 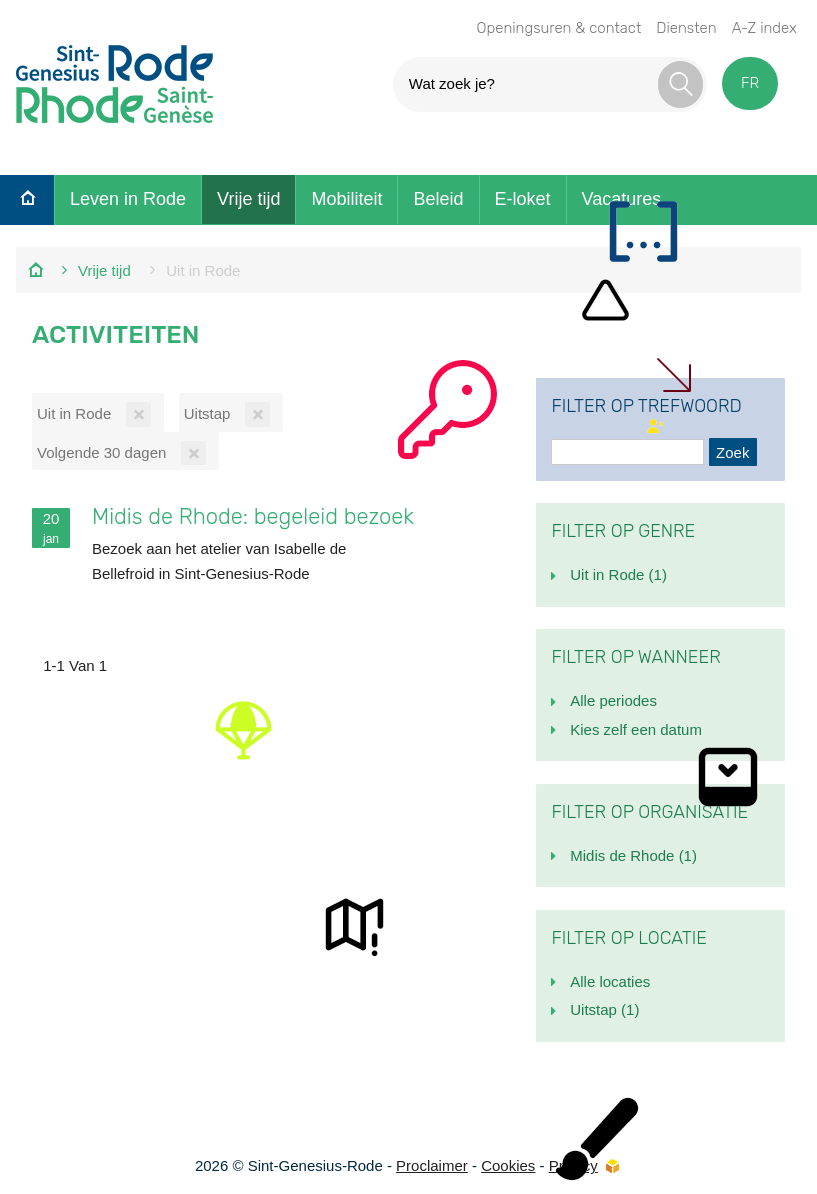 What do you see at coordinates (447, 409) in the screenshot?
I see `access account security settings` at bounding box center [447, 409].